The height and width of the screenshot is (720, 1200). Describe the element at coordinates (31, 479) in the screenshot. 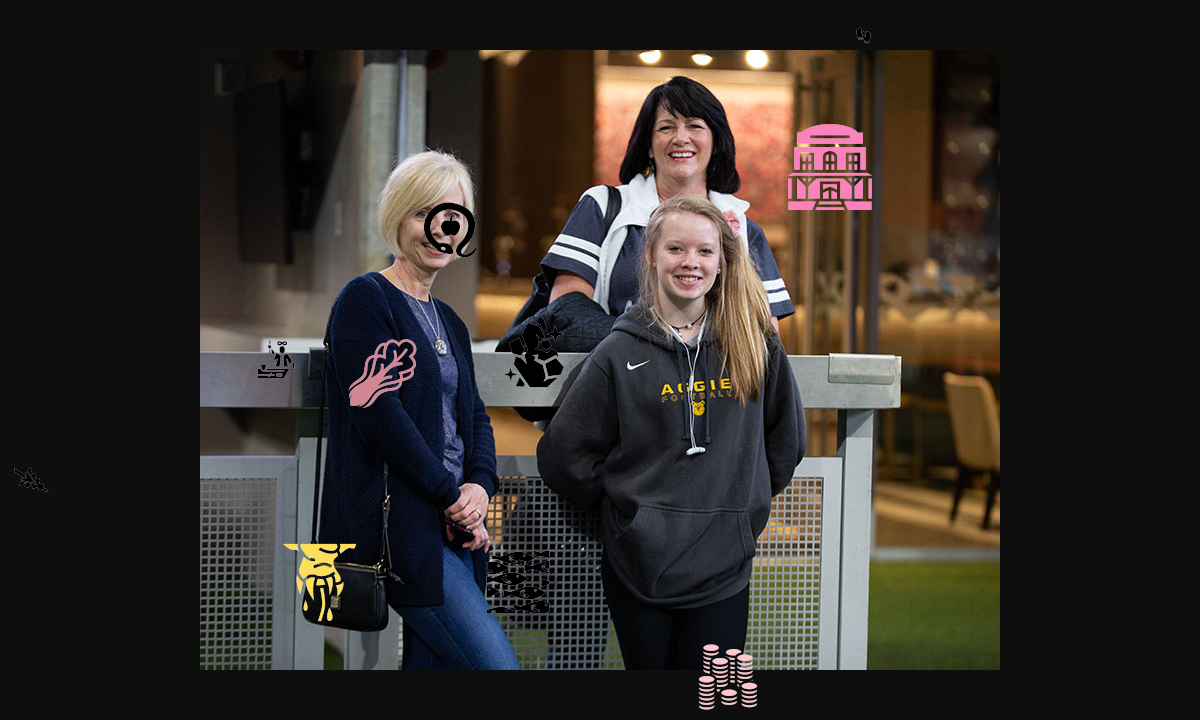

I see `select arrow or projectile weapon type` at that location.